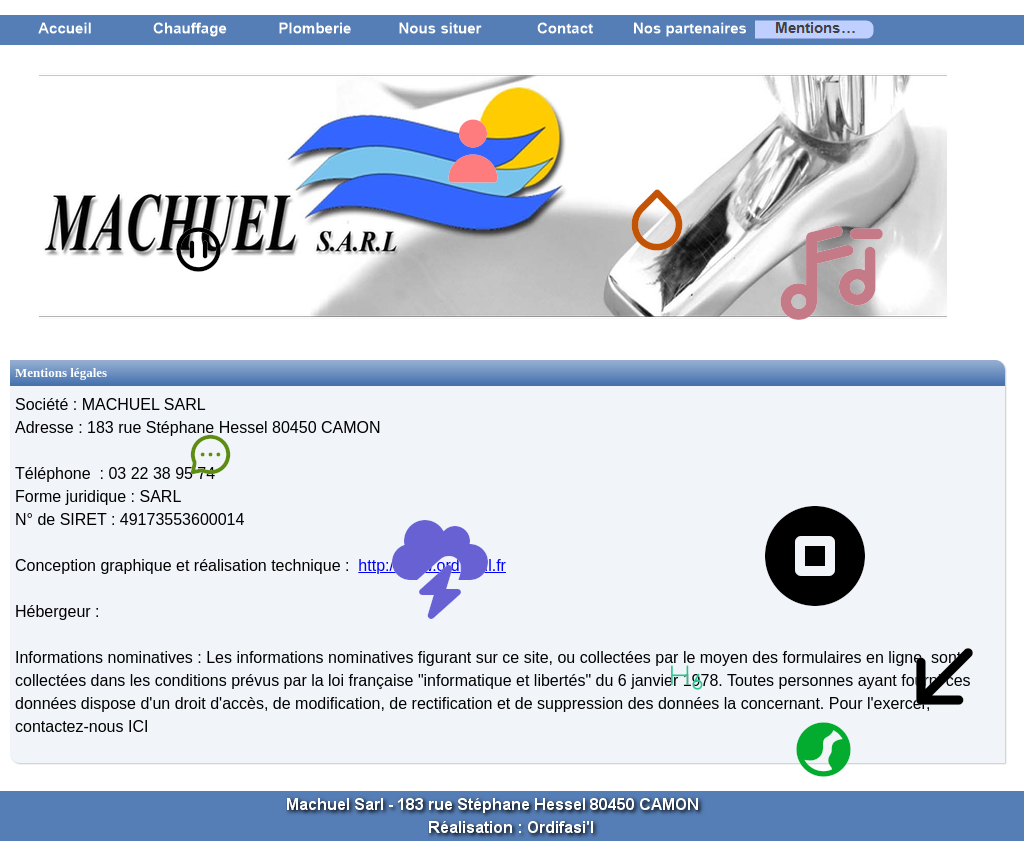 Image resolution: width=1024 pixels, height=856 pixels. Describe the element at coordinates (210, 454) in the screenshot. I see `open chat or messaging` at that location.